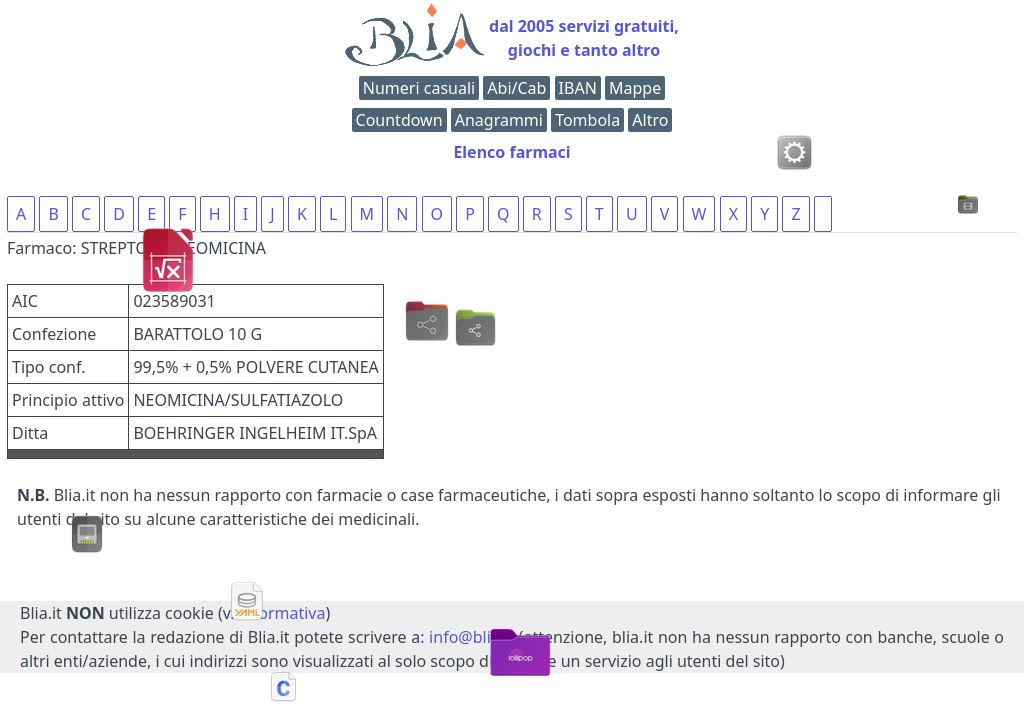 This screenshot has width=1024, height=720. What do you see at coordinates (968, 204) in the screenshot?
I see `open your videos folder` at bounding box center [968, 204].